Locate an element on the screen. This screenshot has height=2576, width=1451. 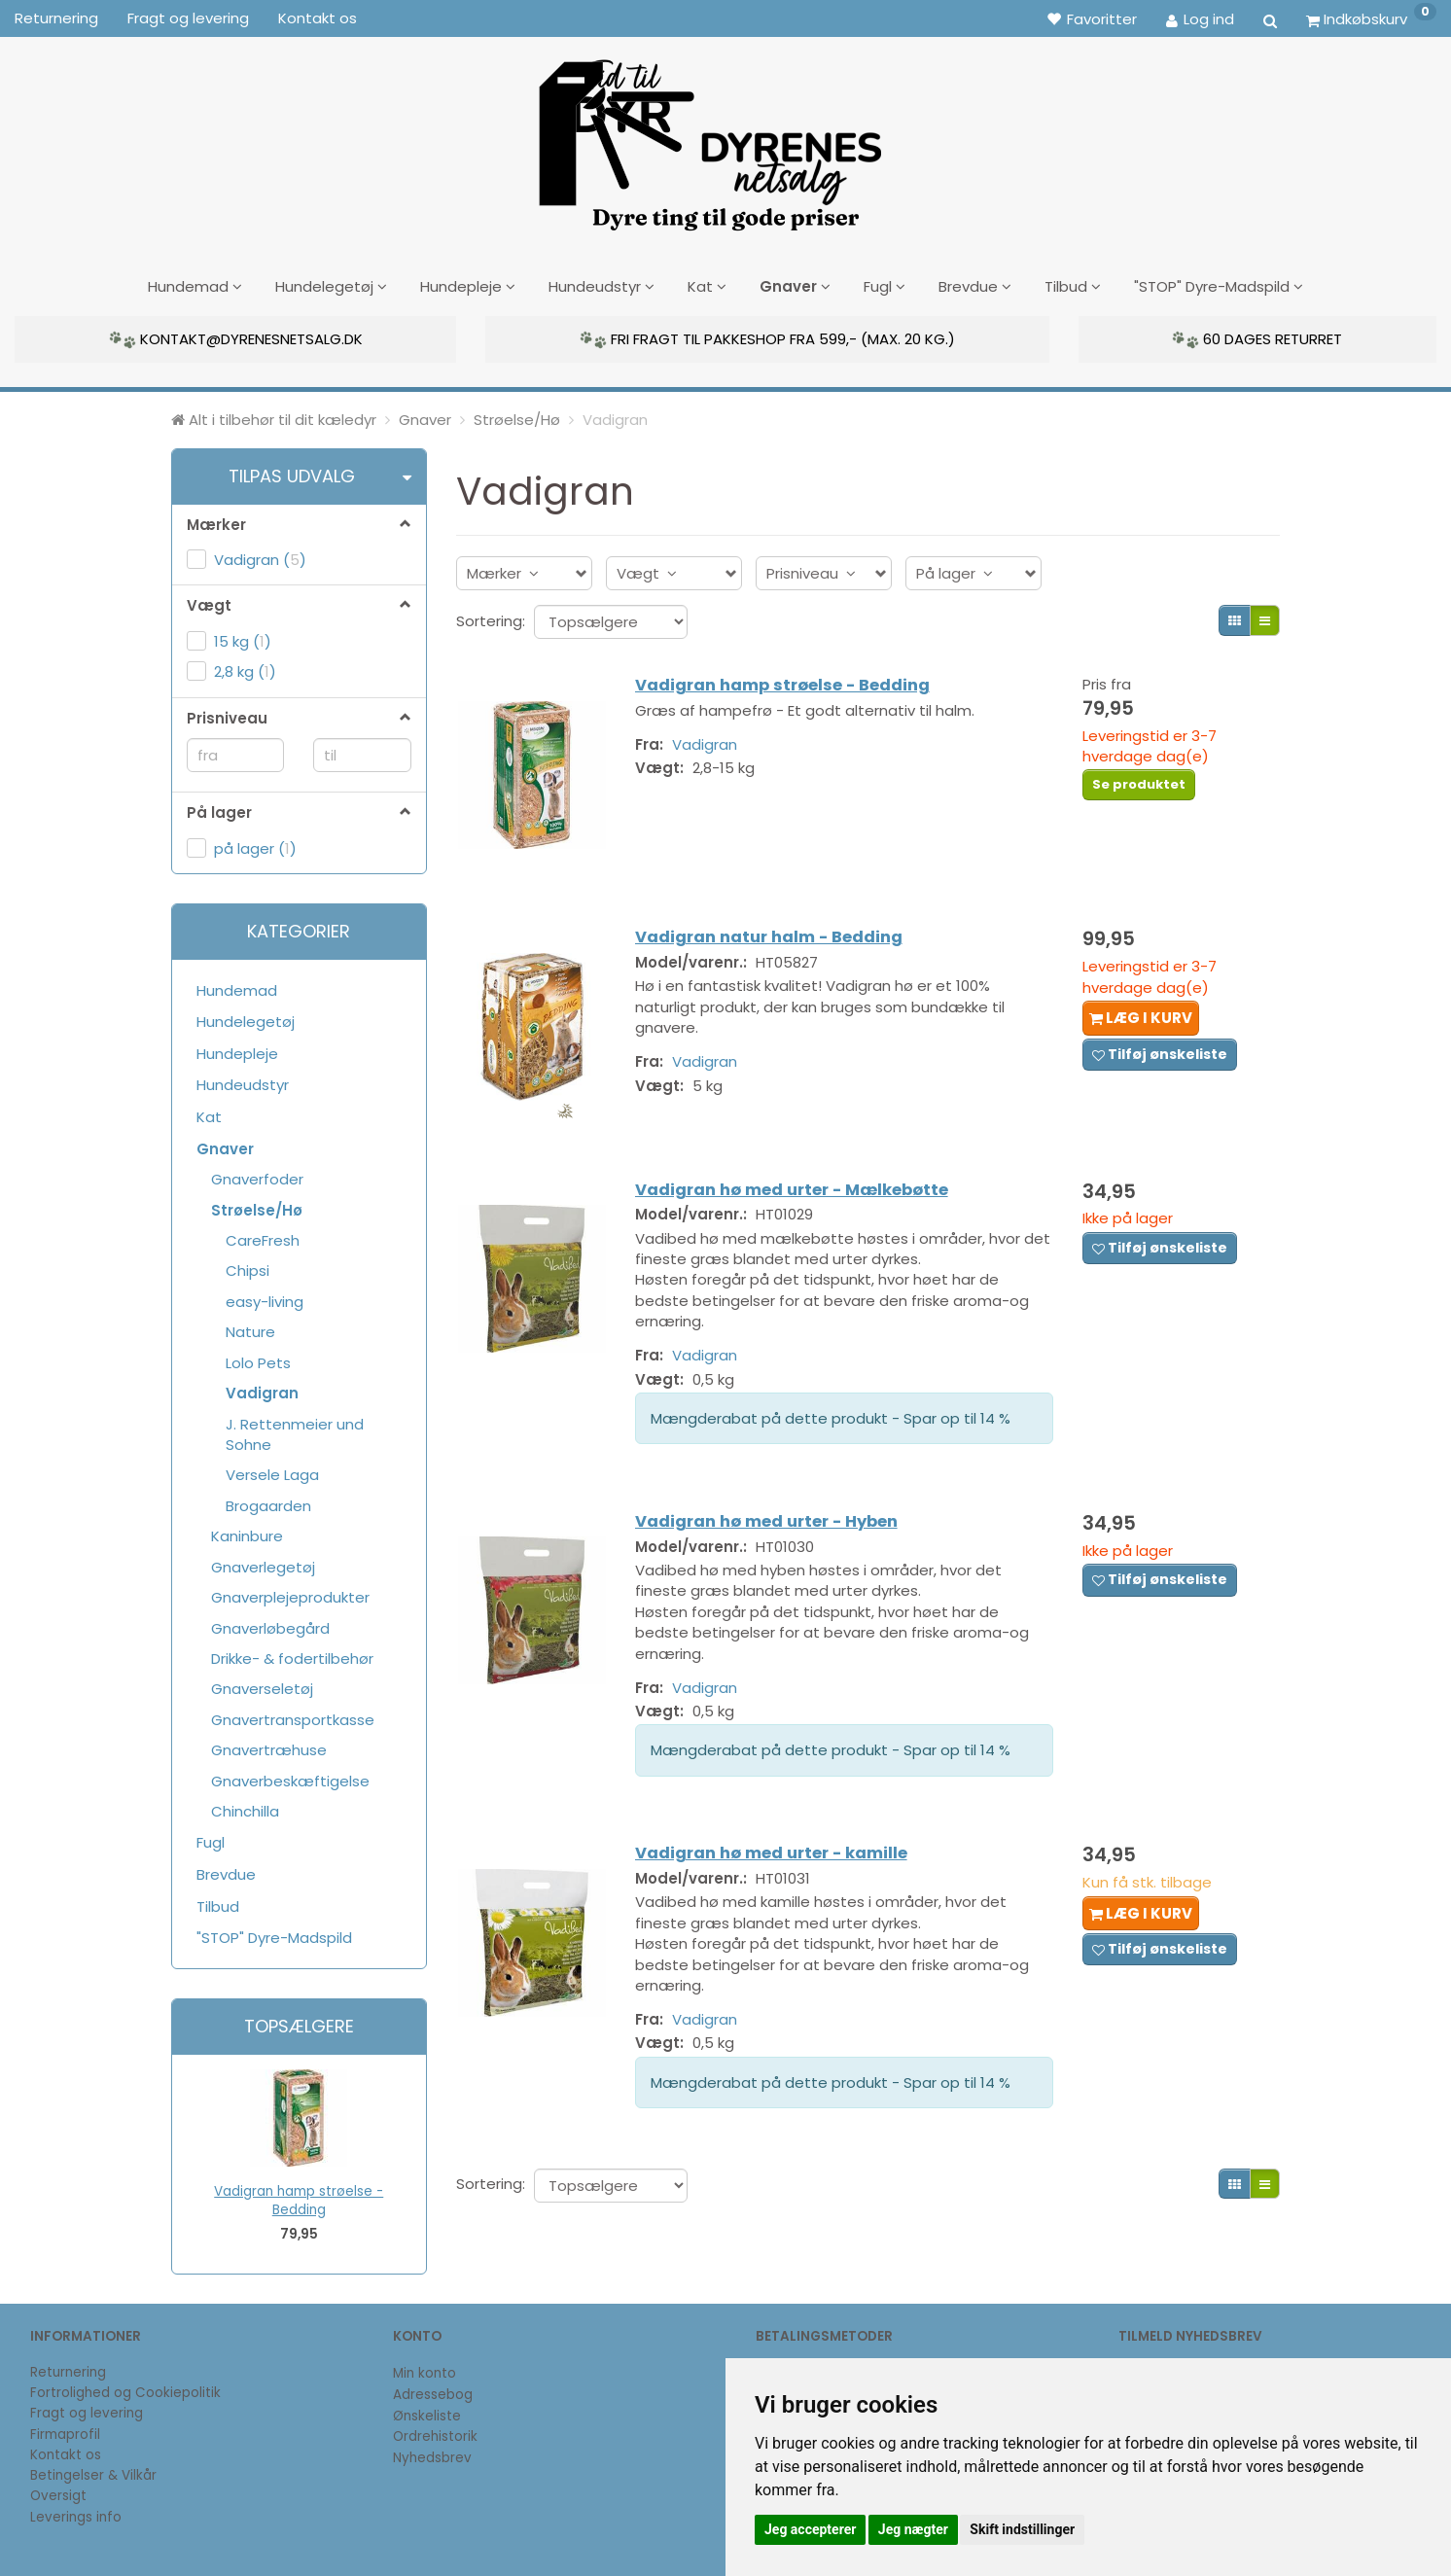
access control or gated entry point is located at coordinates (617, 128).